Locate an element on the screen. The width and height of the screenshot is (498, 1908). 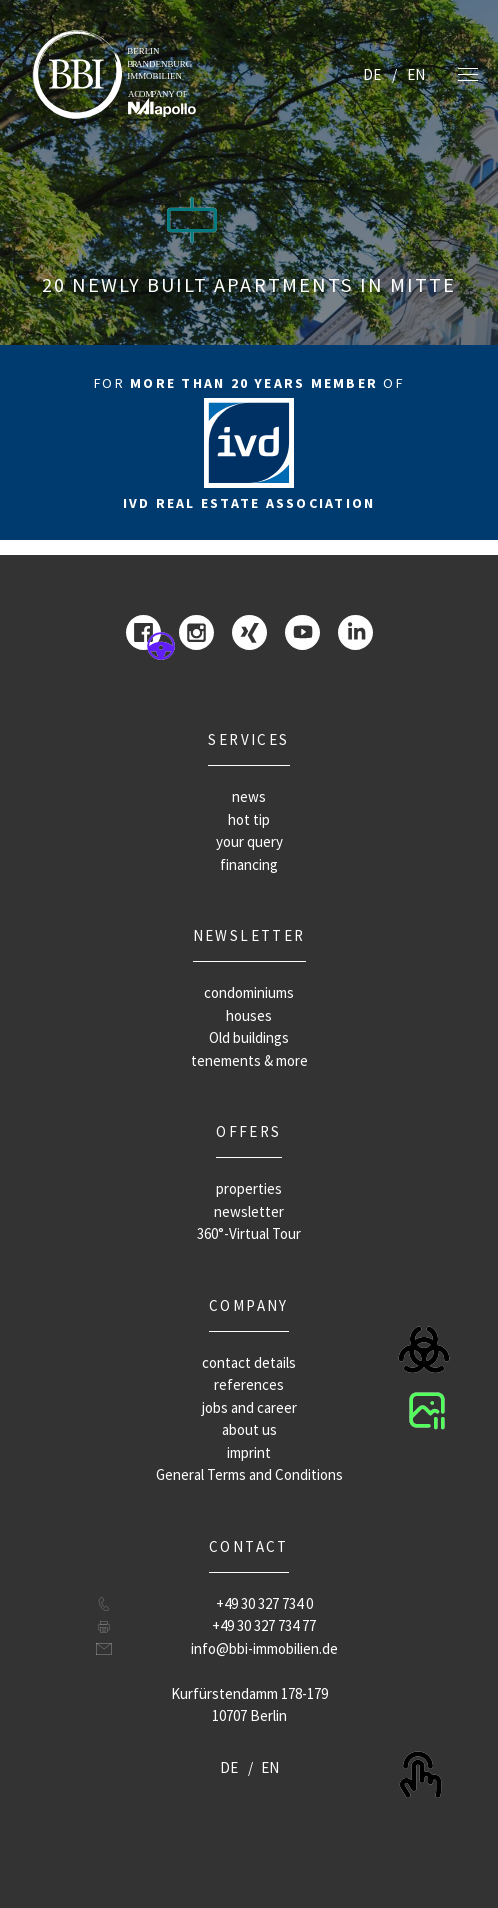
access driving or navigation mode is located at coordinates (161, 646).